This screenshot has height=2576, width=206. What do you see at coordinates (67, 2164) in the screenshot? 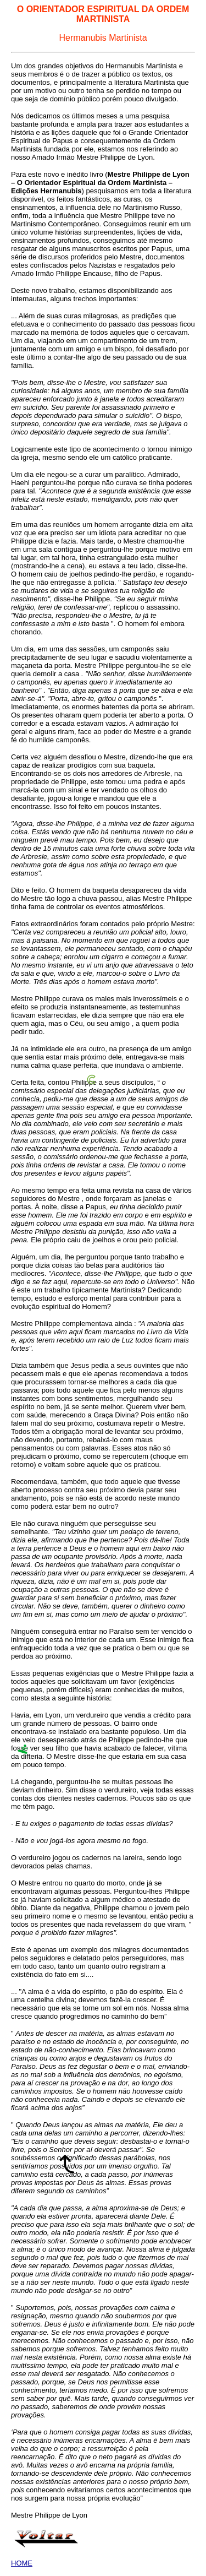
I see `go back and up to previous section` at bounding box center [67, 2164].